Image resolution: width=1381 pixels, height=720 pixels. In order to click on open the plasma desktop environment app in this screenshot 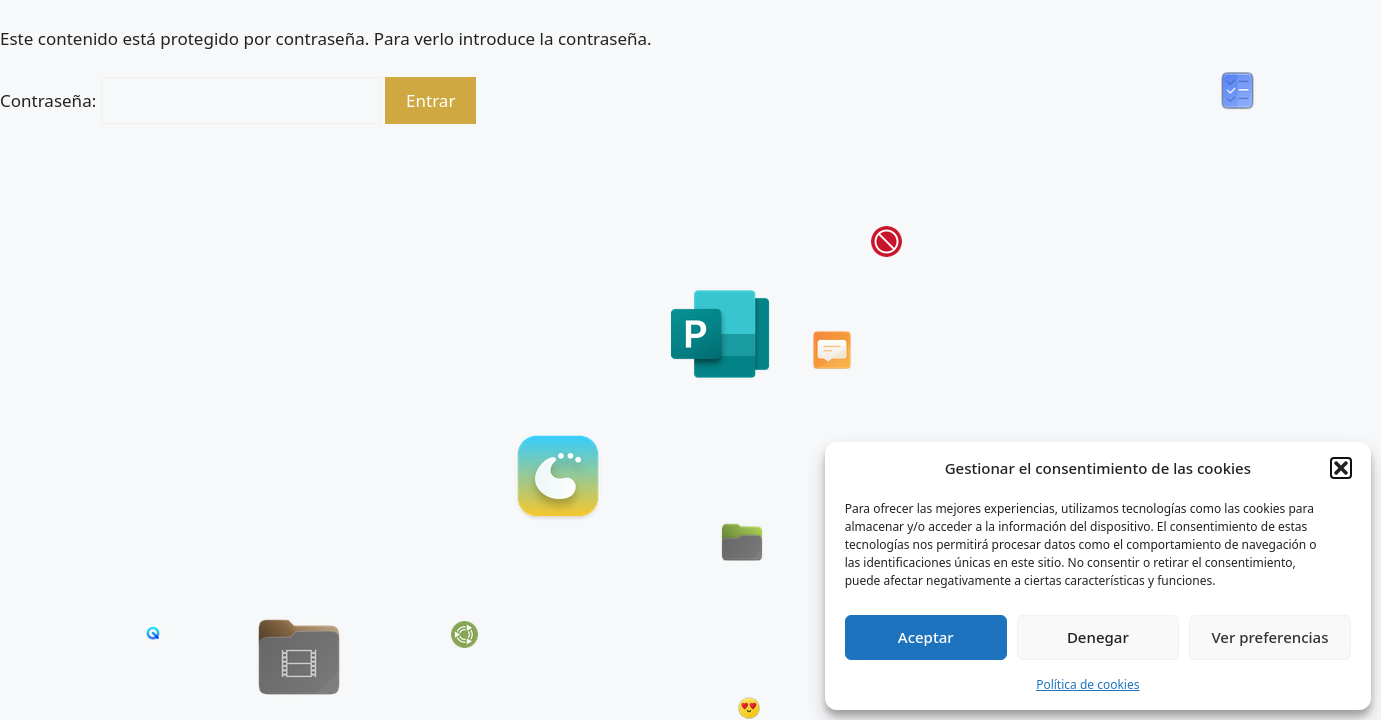, I will do `click(558, 476)`.